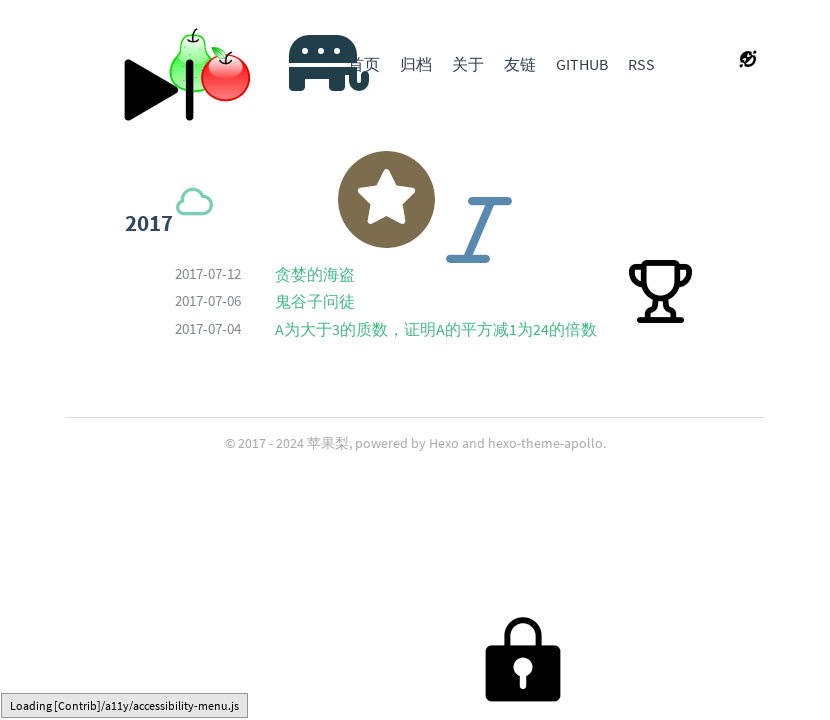 This screenshot has height=720, width=830. I want to click on view achievements or awards, so click(660, 291).